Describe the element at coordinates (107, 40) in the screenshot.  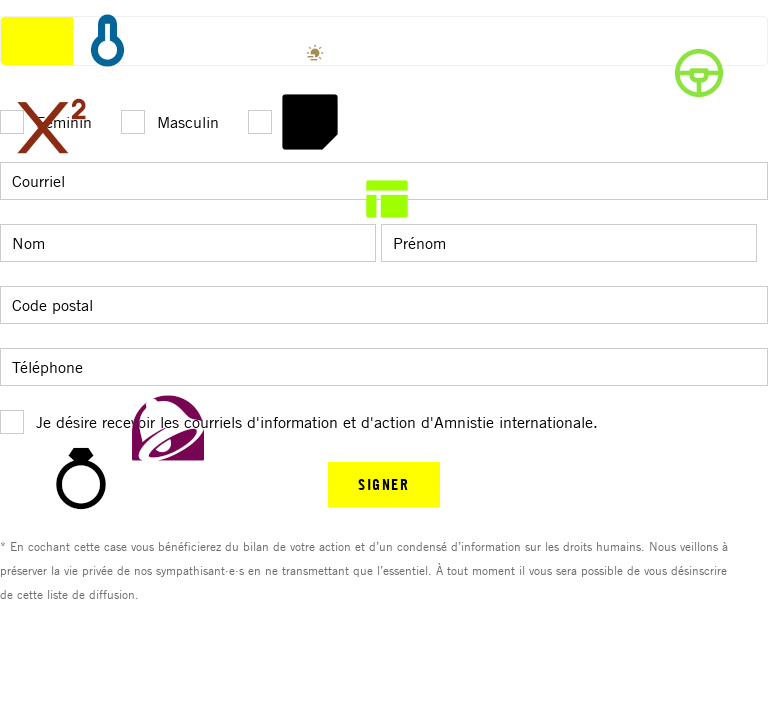
I see `indicates high temperature or heat warning` at that location.